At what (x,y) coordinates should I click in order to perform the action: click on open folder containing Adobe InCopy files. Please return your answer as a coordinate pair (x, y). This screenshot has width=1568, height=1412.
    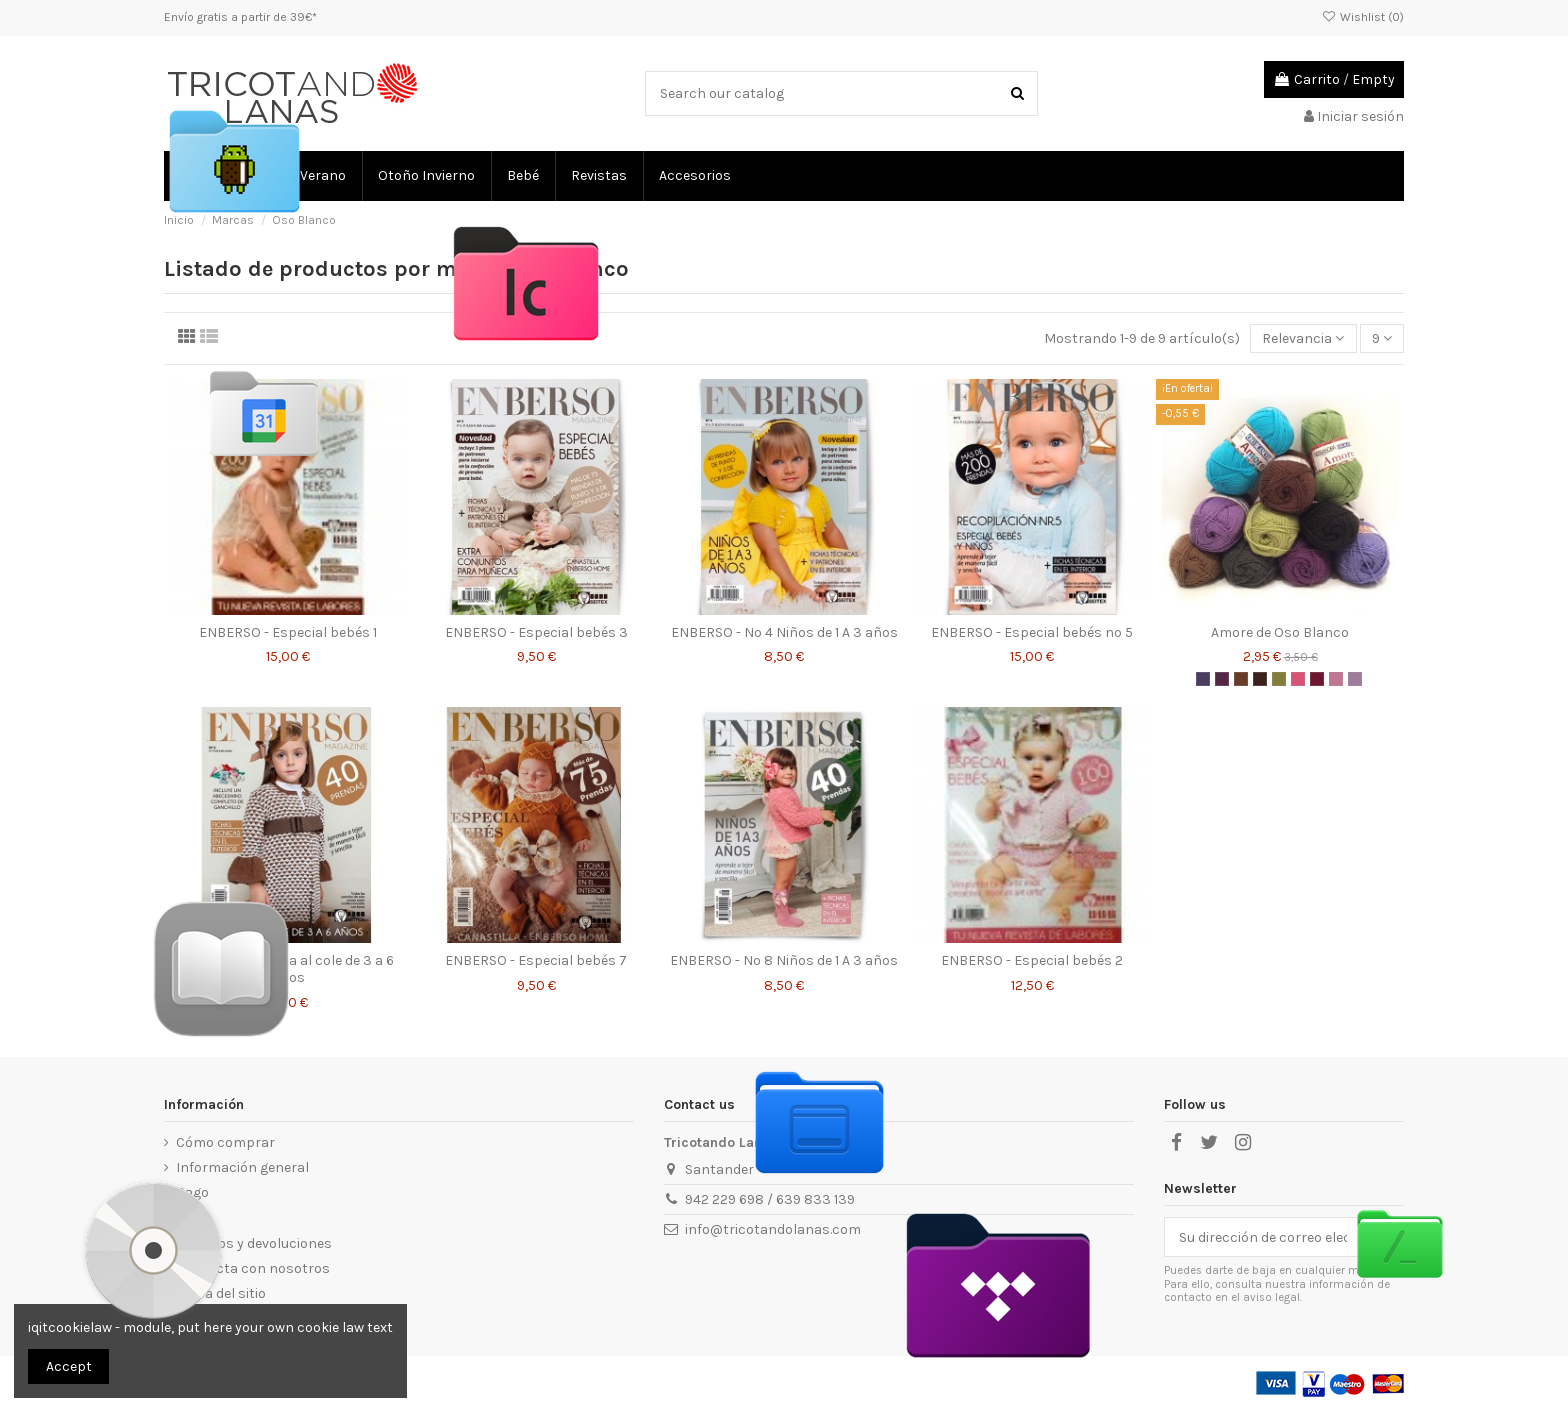
    Looking at the image, I should click on (525, 287).